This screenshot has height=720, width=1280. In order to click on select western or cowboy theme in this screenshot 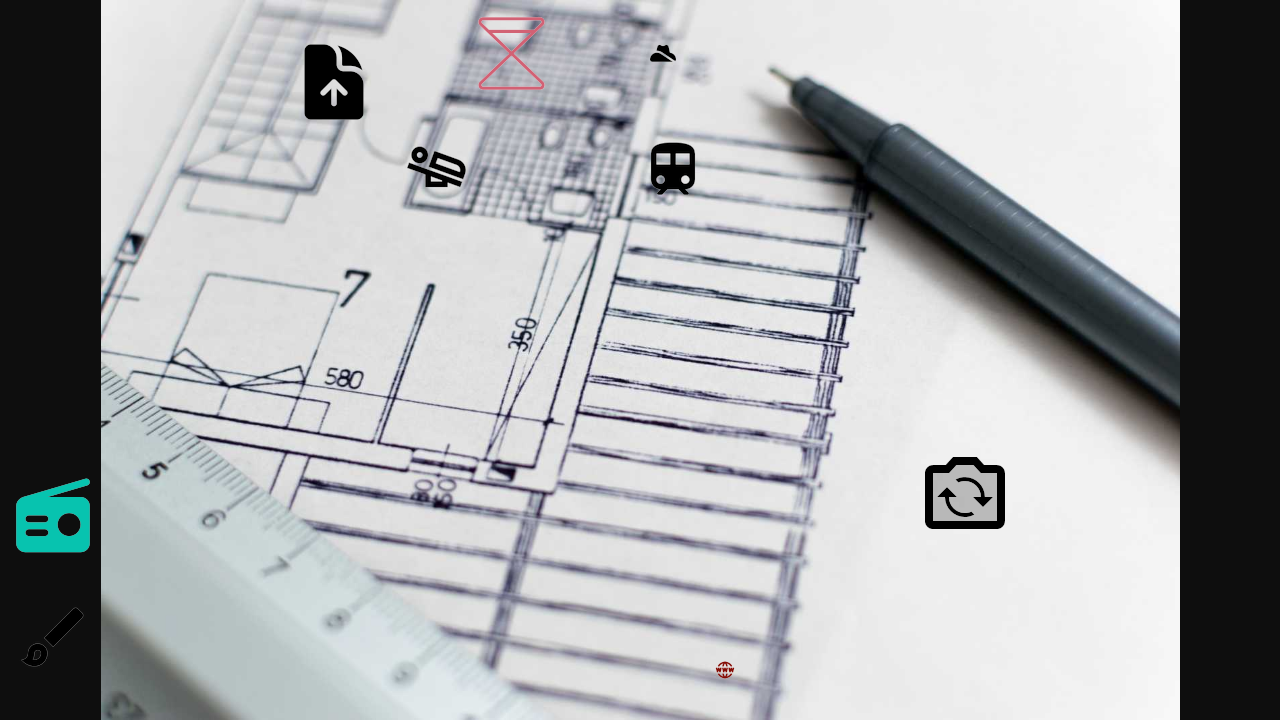, I will do `click(663, 54)`.